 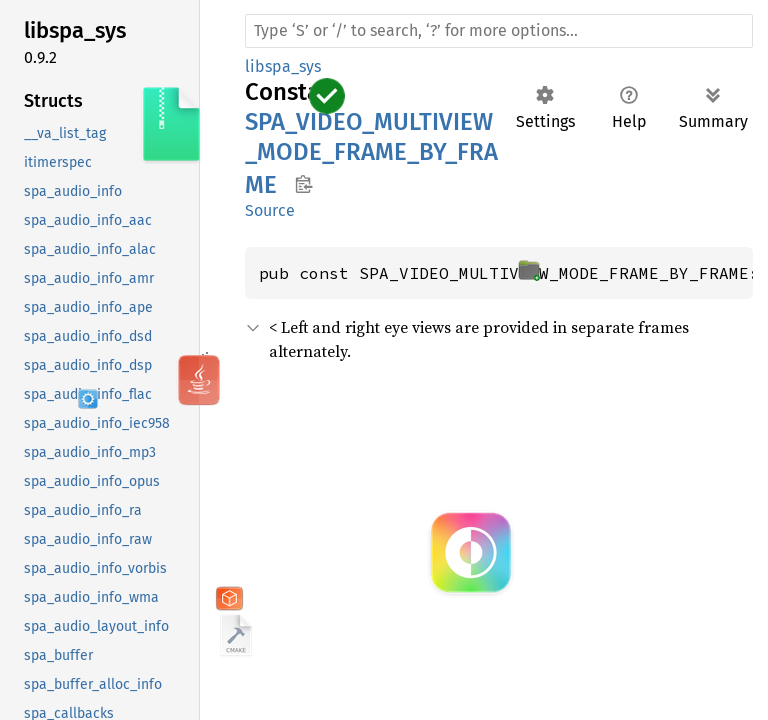 What do you see at coordinates (199, 380) in the screenshot?
I see `a java source code file` at bounding box center [199, 380].